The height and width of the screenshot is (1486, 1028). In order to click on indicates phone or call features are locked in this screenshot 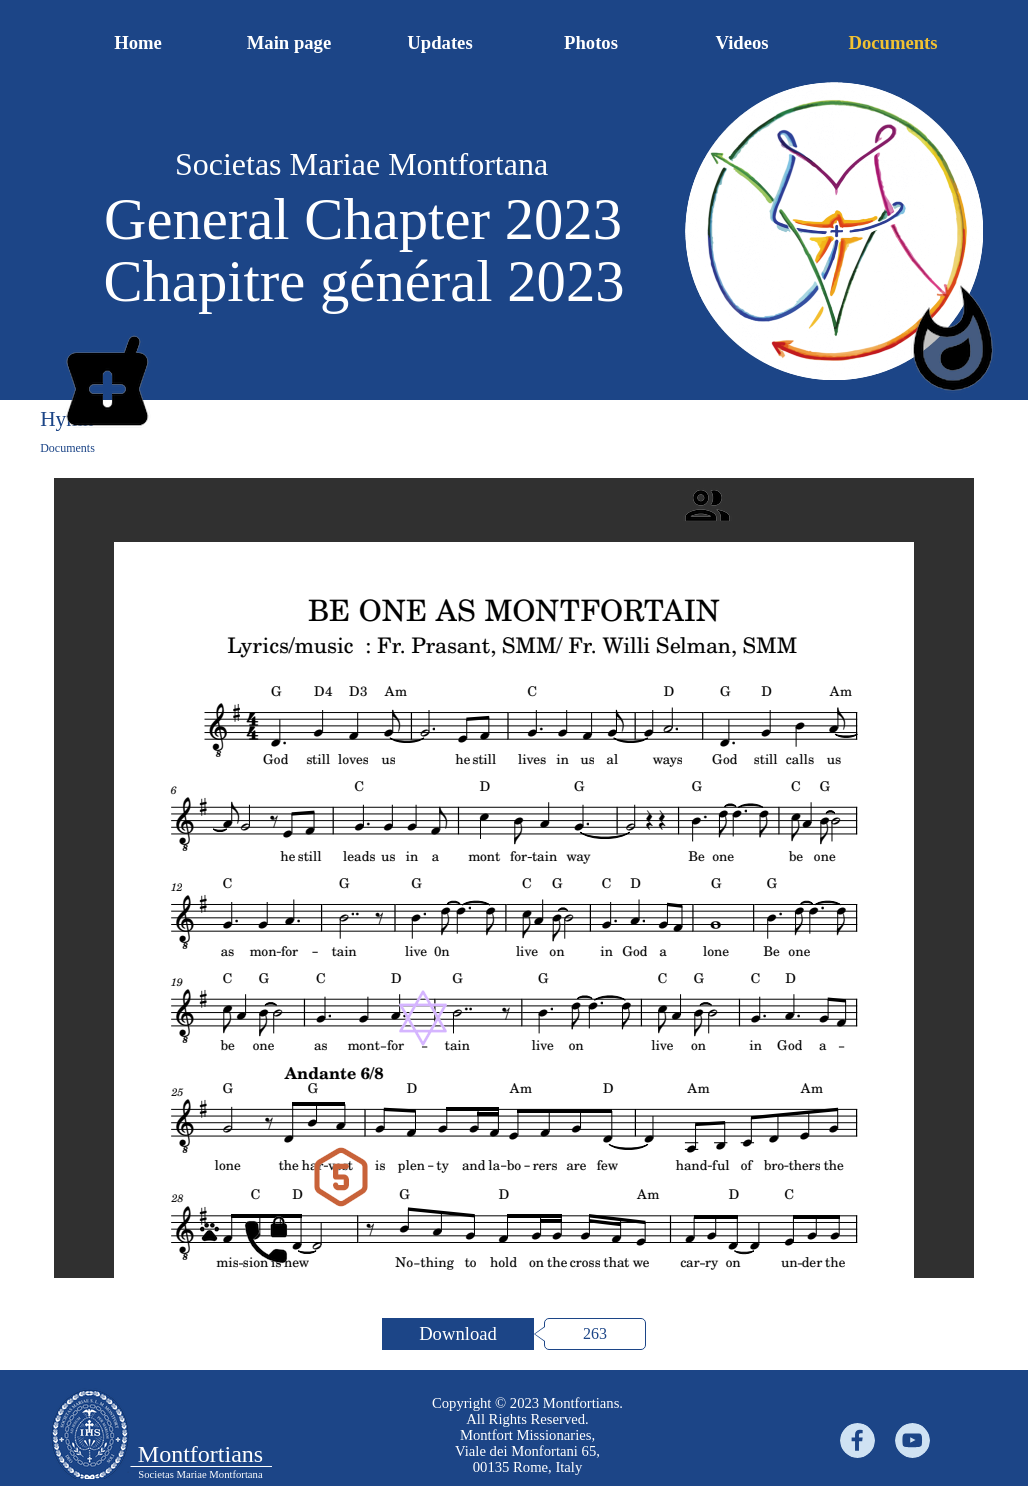, I will do `click(266, 1242)`.